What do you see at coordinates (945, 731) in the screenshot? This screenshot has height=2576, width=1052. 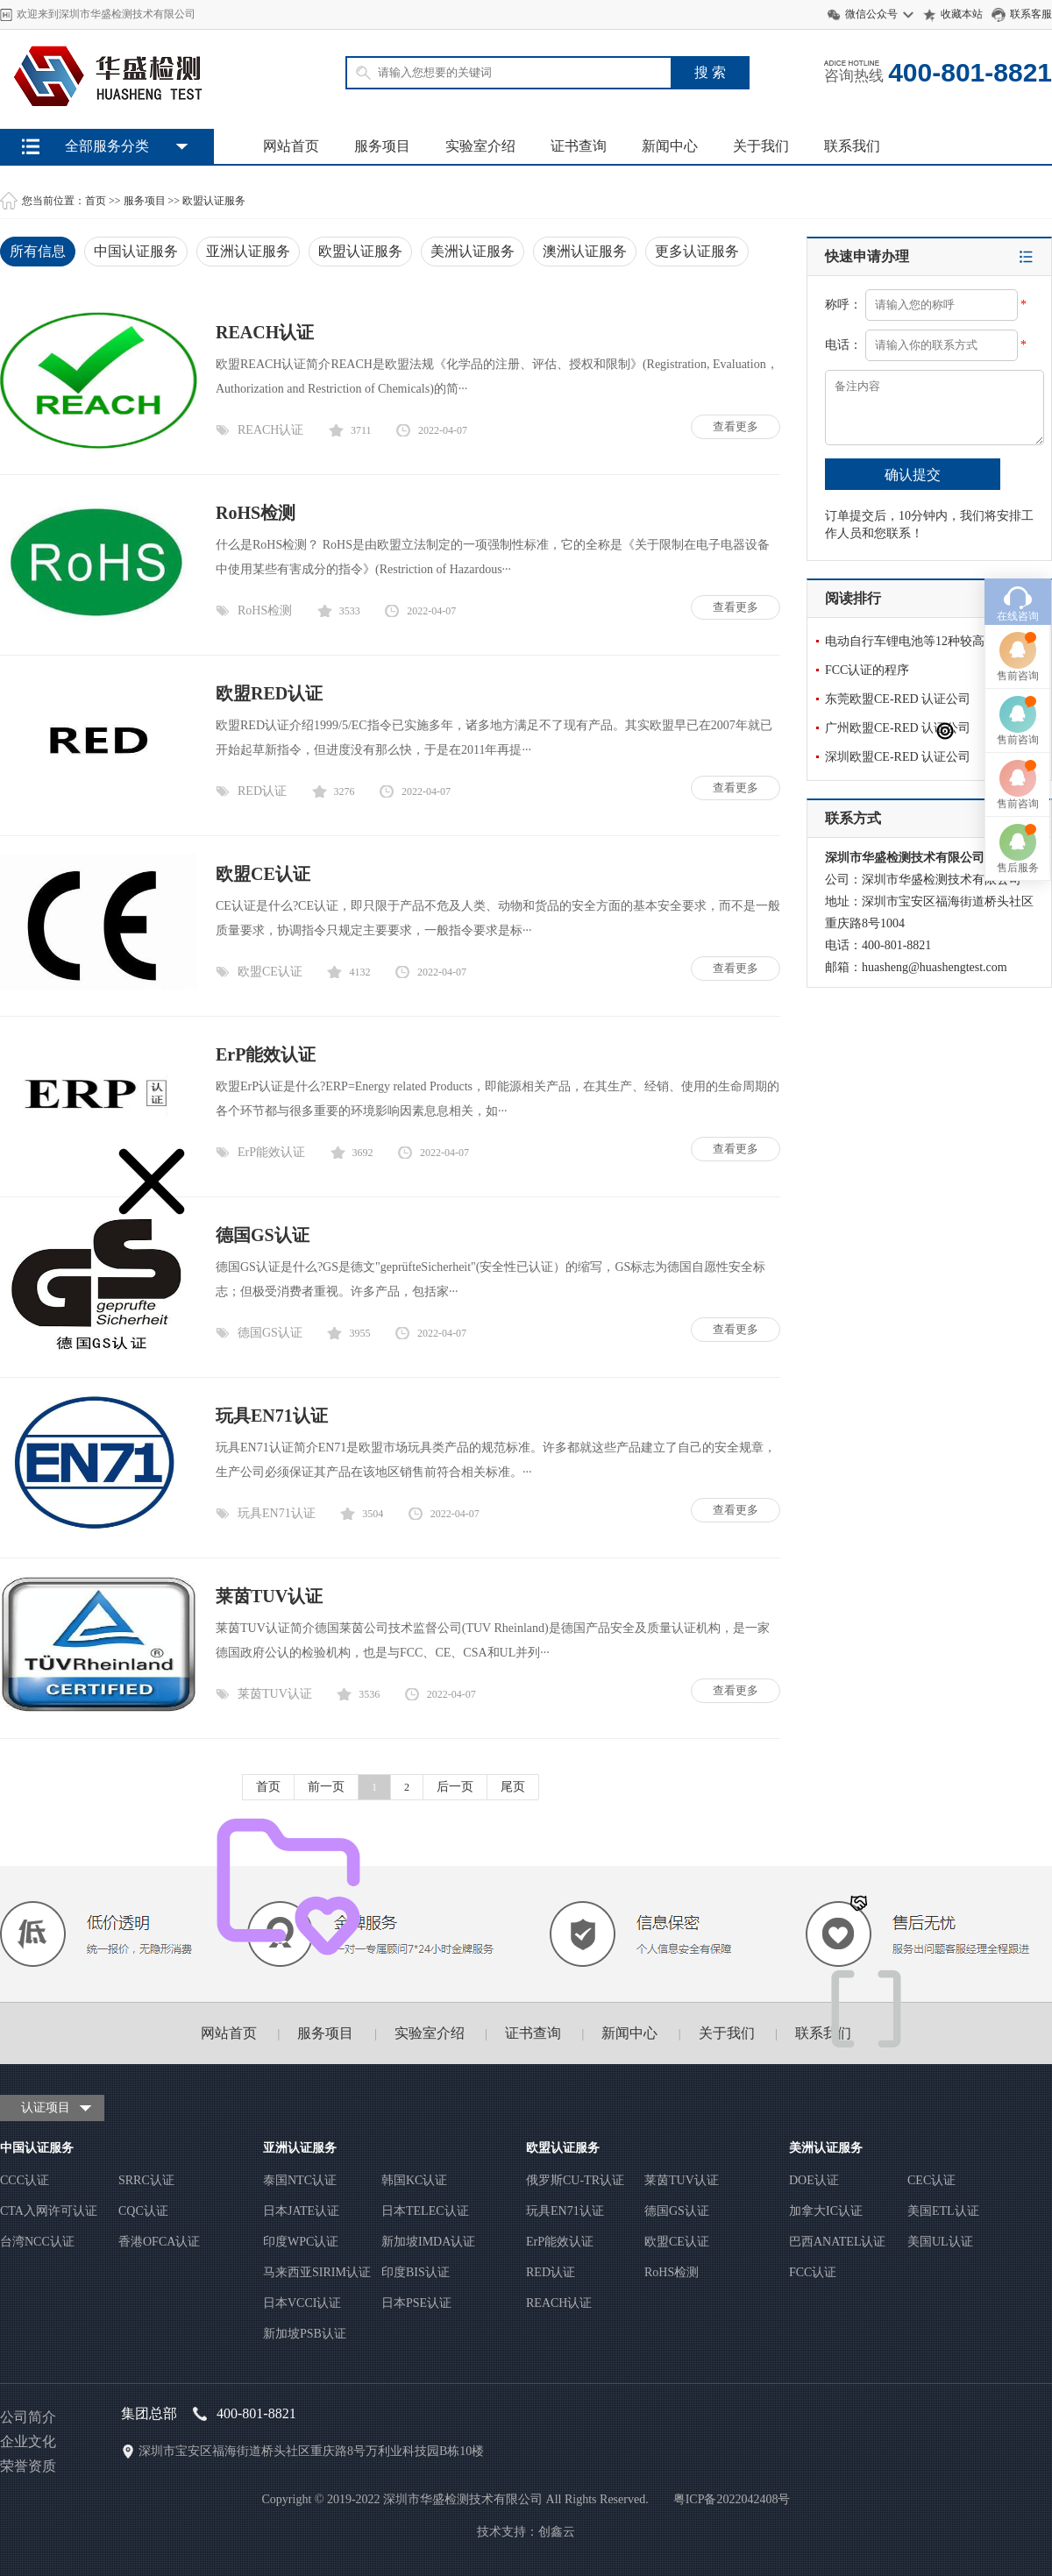 I see `set a goal or target` at bounding box center [945, 731].